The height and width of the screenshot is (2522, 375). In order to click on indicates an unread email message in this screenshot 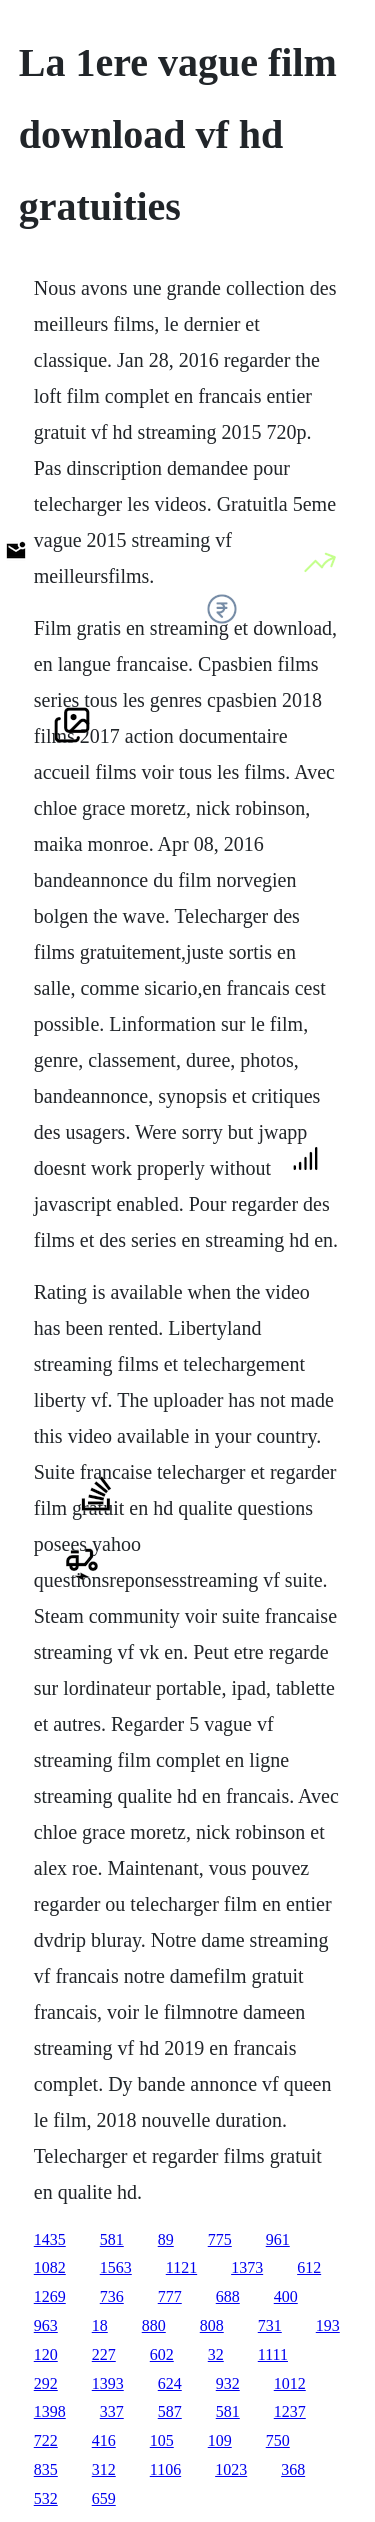, I will do `click(16, 551)`.